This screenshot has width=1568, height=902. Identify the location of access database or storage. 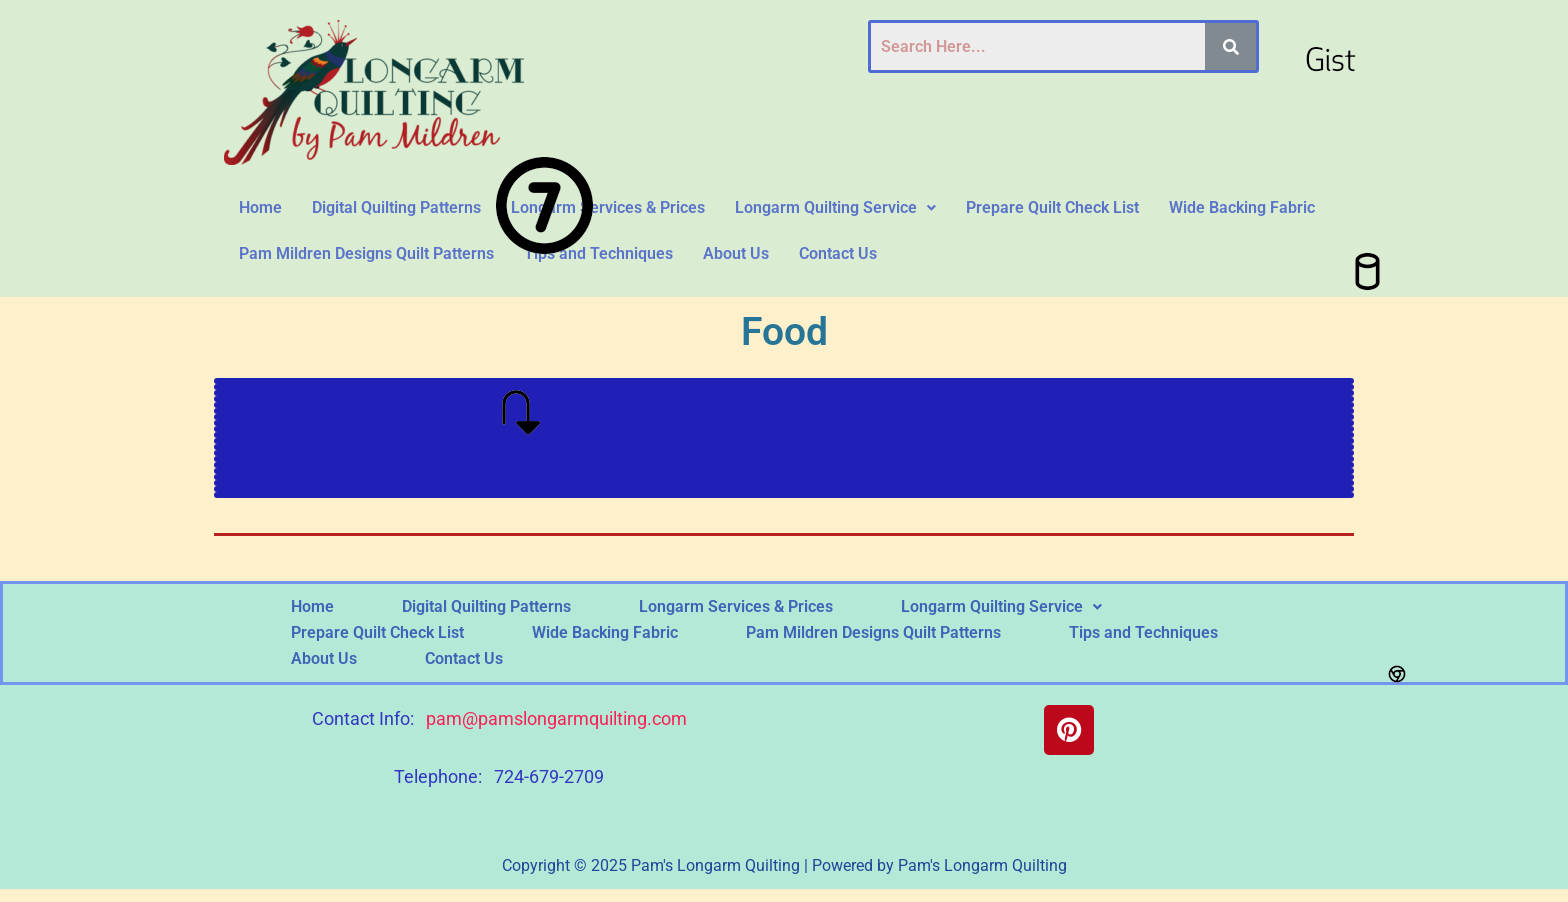
(1367, 271).